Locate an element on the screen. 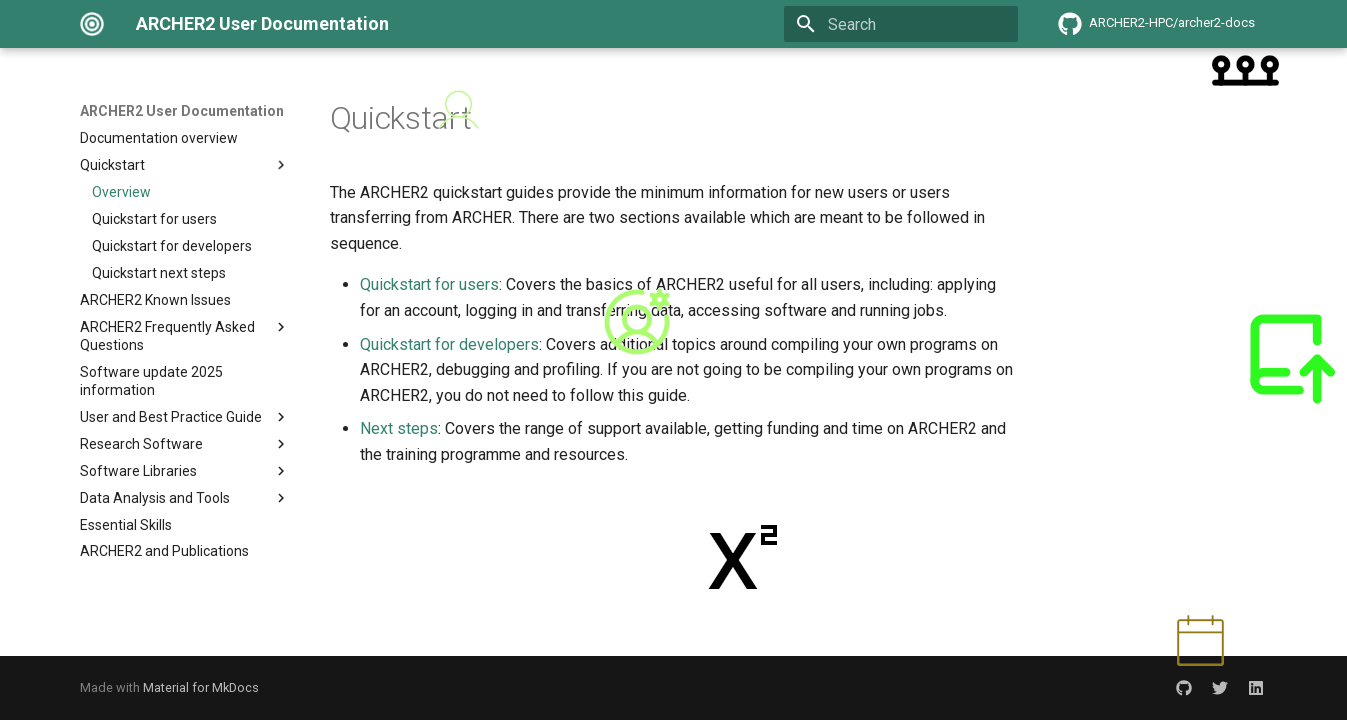  view bus network topology is located at coordinates (1245, 70).